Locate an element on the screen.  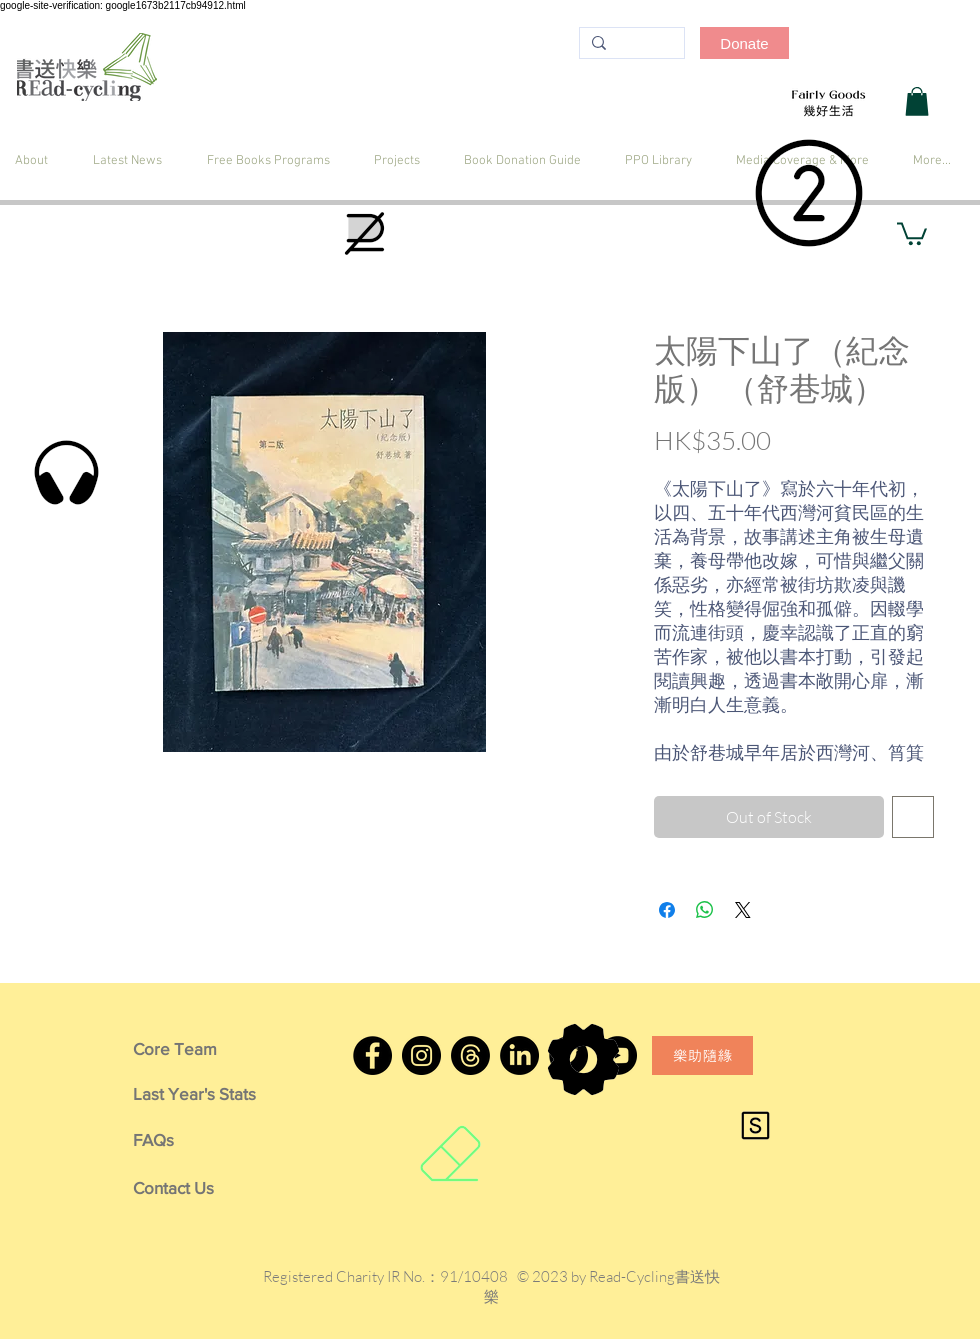
open settings is located at coordinates (583, 1059).